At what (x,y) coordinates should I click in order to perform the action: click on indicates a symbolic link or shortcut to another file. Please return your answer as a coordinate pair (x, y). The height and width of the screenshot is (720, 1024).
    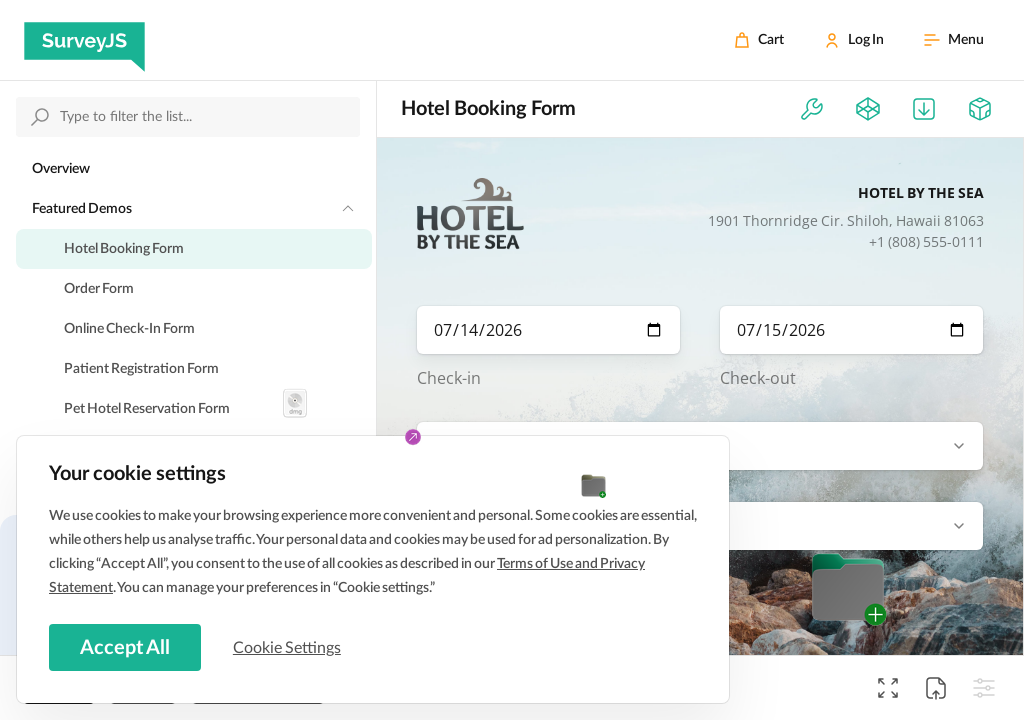
    Looking at the image, I should click on (413, 437).